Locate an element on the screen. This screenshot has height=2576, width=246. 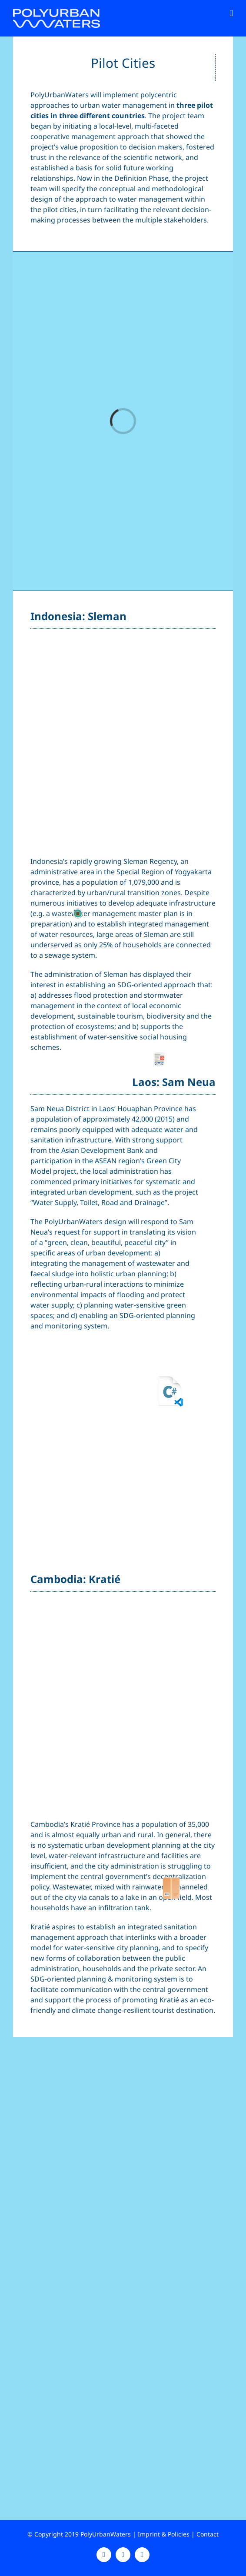
open a C# source code file is located at coordinates (170, 1391).